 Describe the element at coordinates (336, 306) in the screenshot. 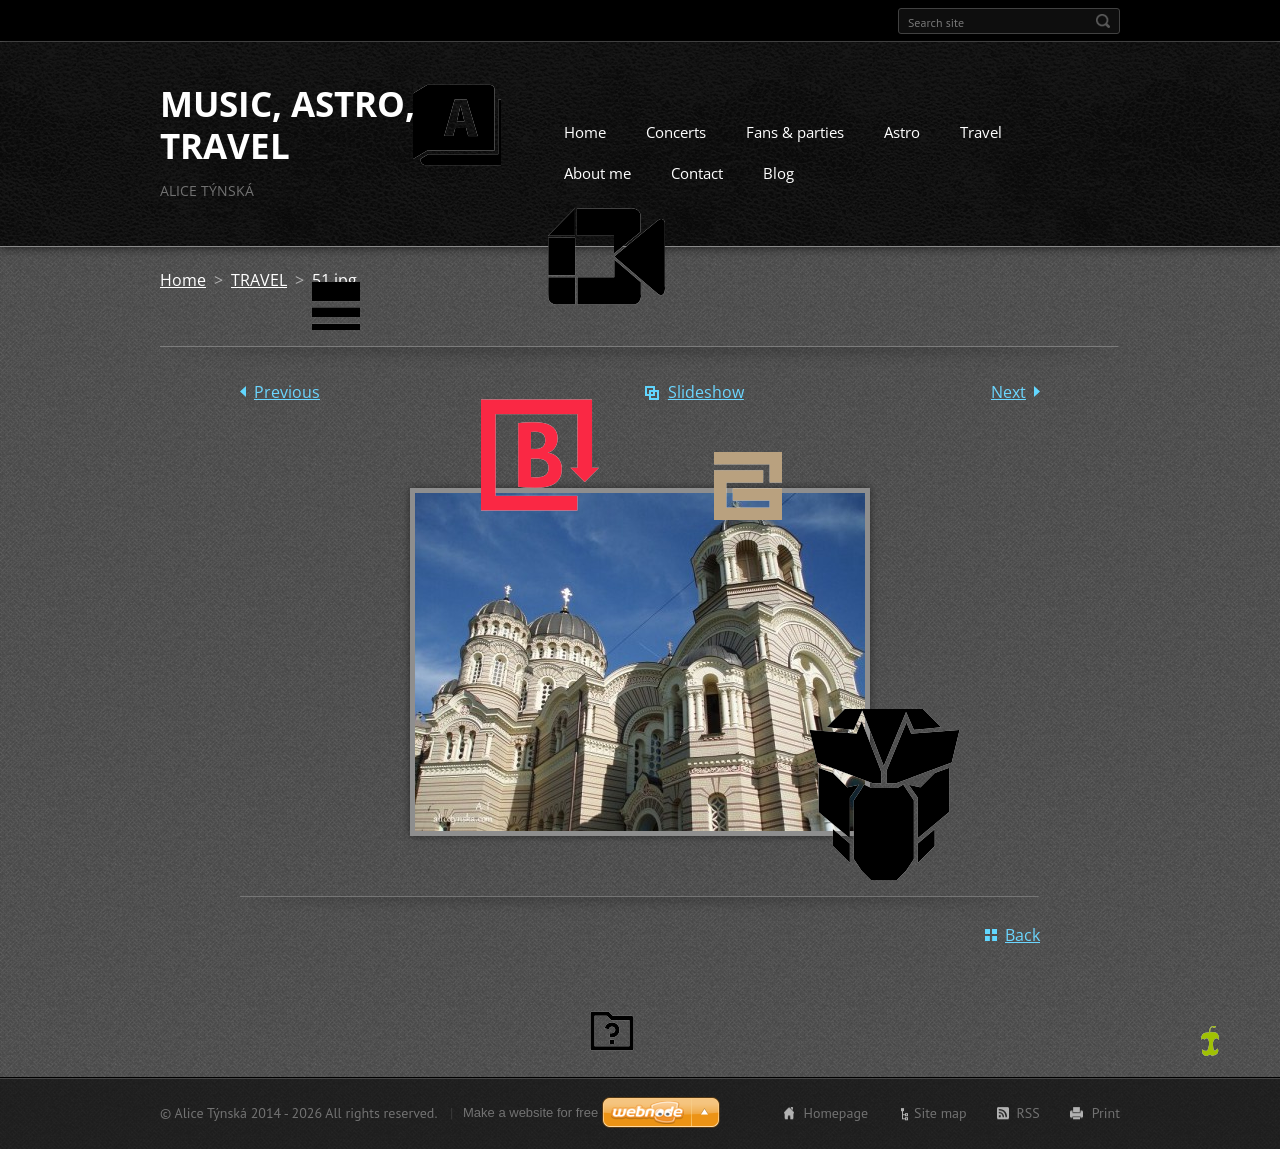

I see `platform.sh logo` at that location.